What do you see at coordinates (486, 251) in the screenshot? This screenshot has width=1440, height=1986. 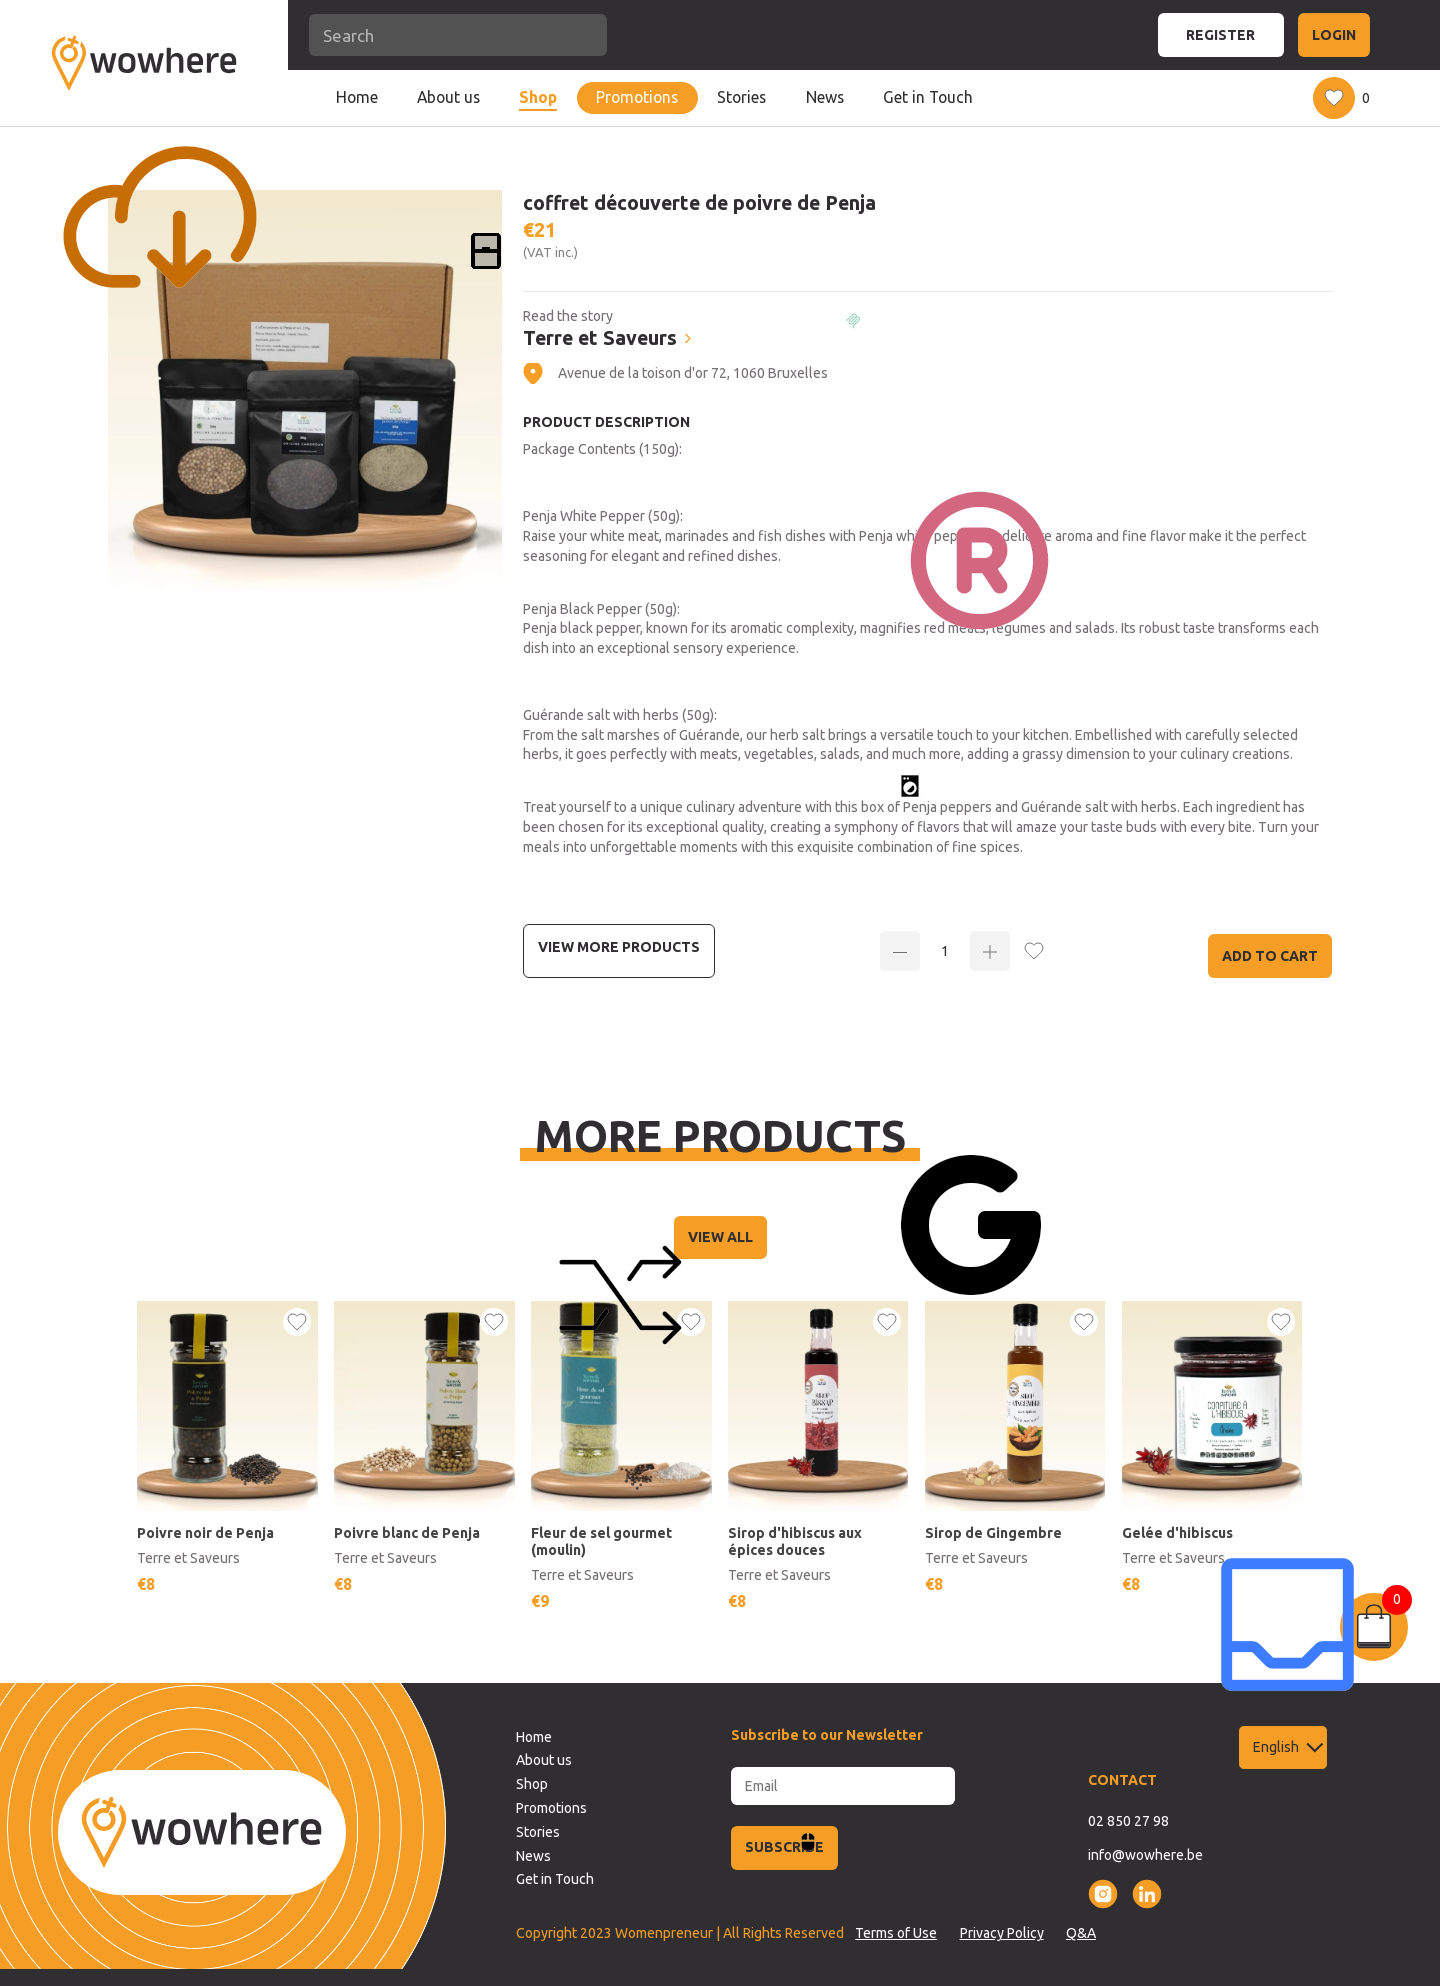 I see `view window sensor status` at bounding box center [486, 251].